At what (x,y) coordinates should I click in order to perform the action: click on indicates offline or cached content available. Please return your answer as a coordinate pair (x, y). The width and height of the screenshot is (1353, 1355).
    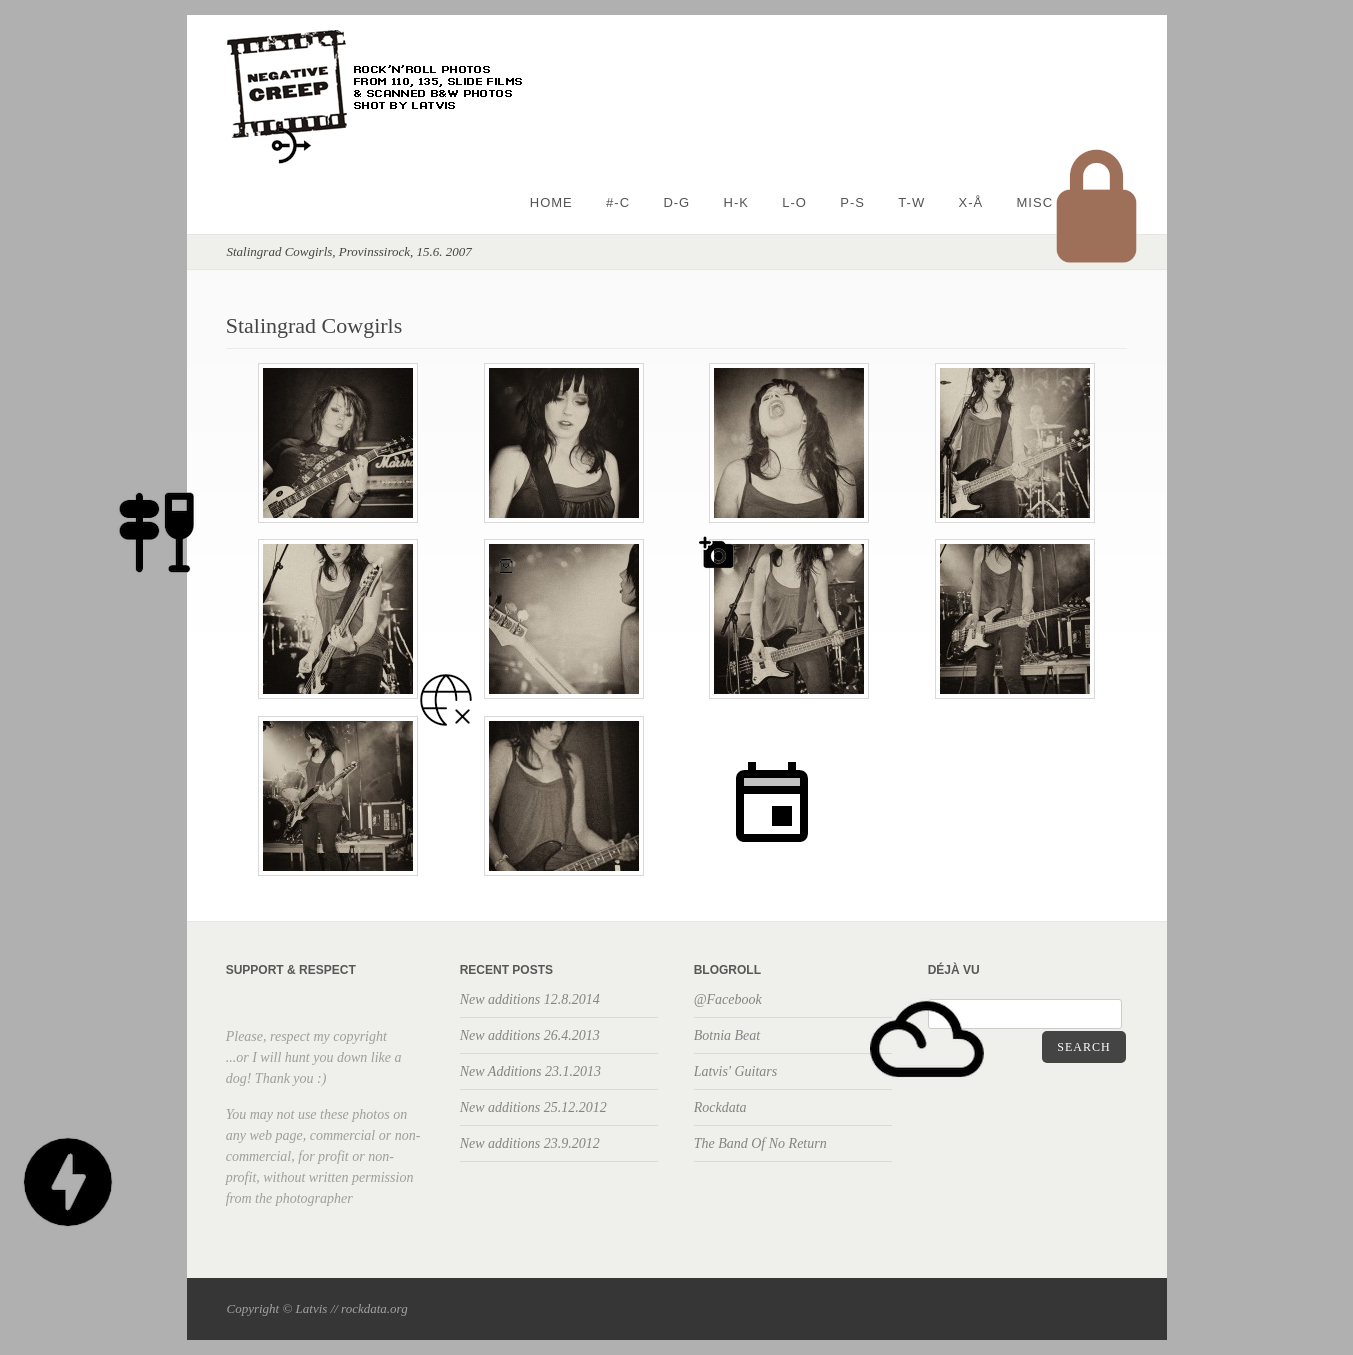
    Looking at the image, I should click on (68, 1182).